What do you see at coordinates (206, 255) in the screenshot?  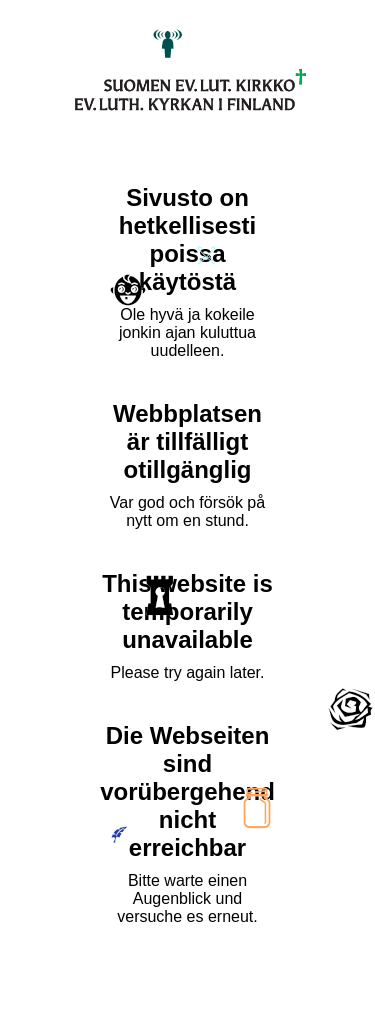 I see `select hook swords as your weapon` at bounding box center [206, 255].